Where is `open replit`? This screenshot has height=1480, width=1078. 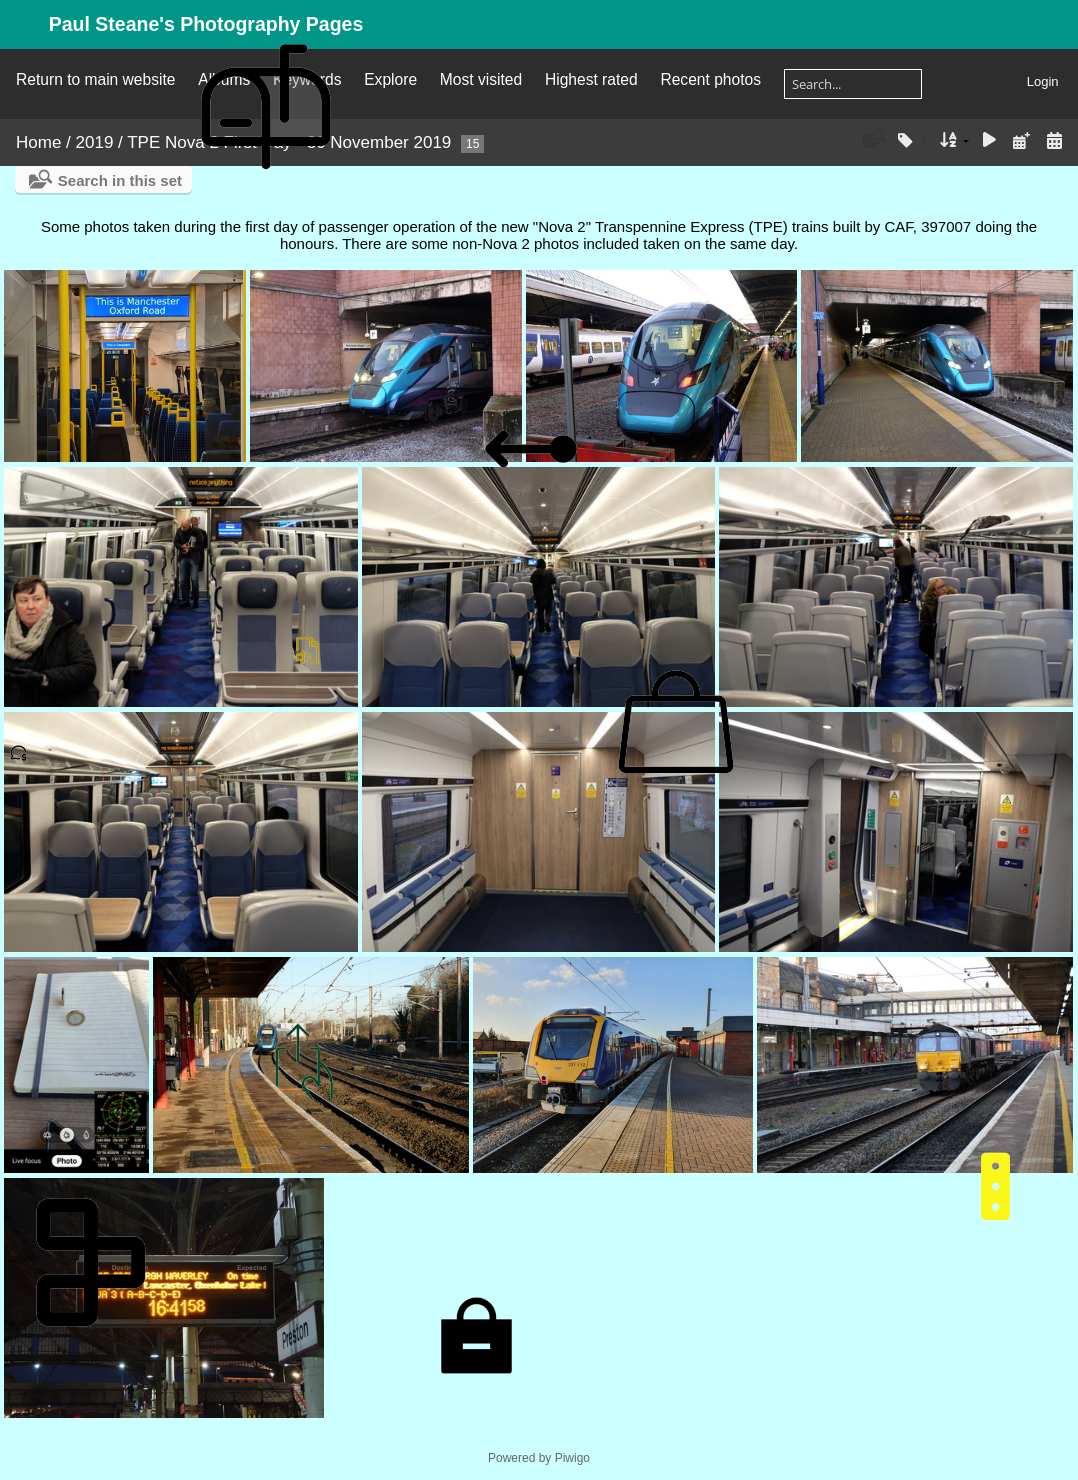 open replit is located at coordinates (81, 1262).